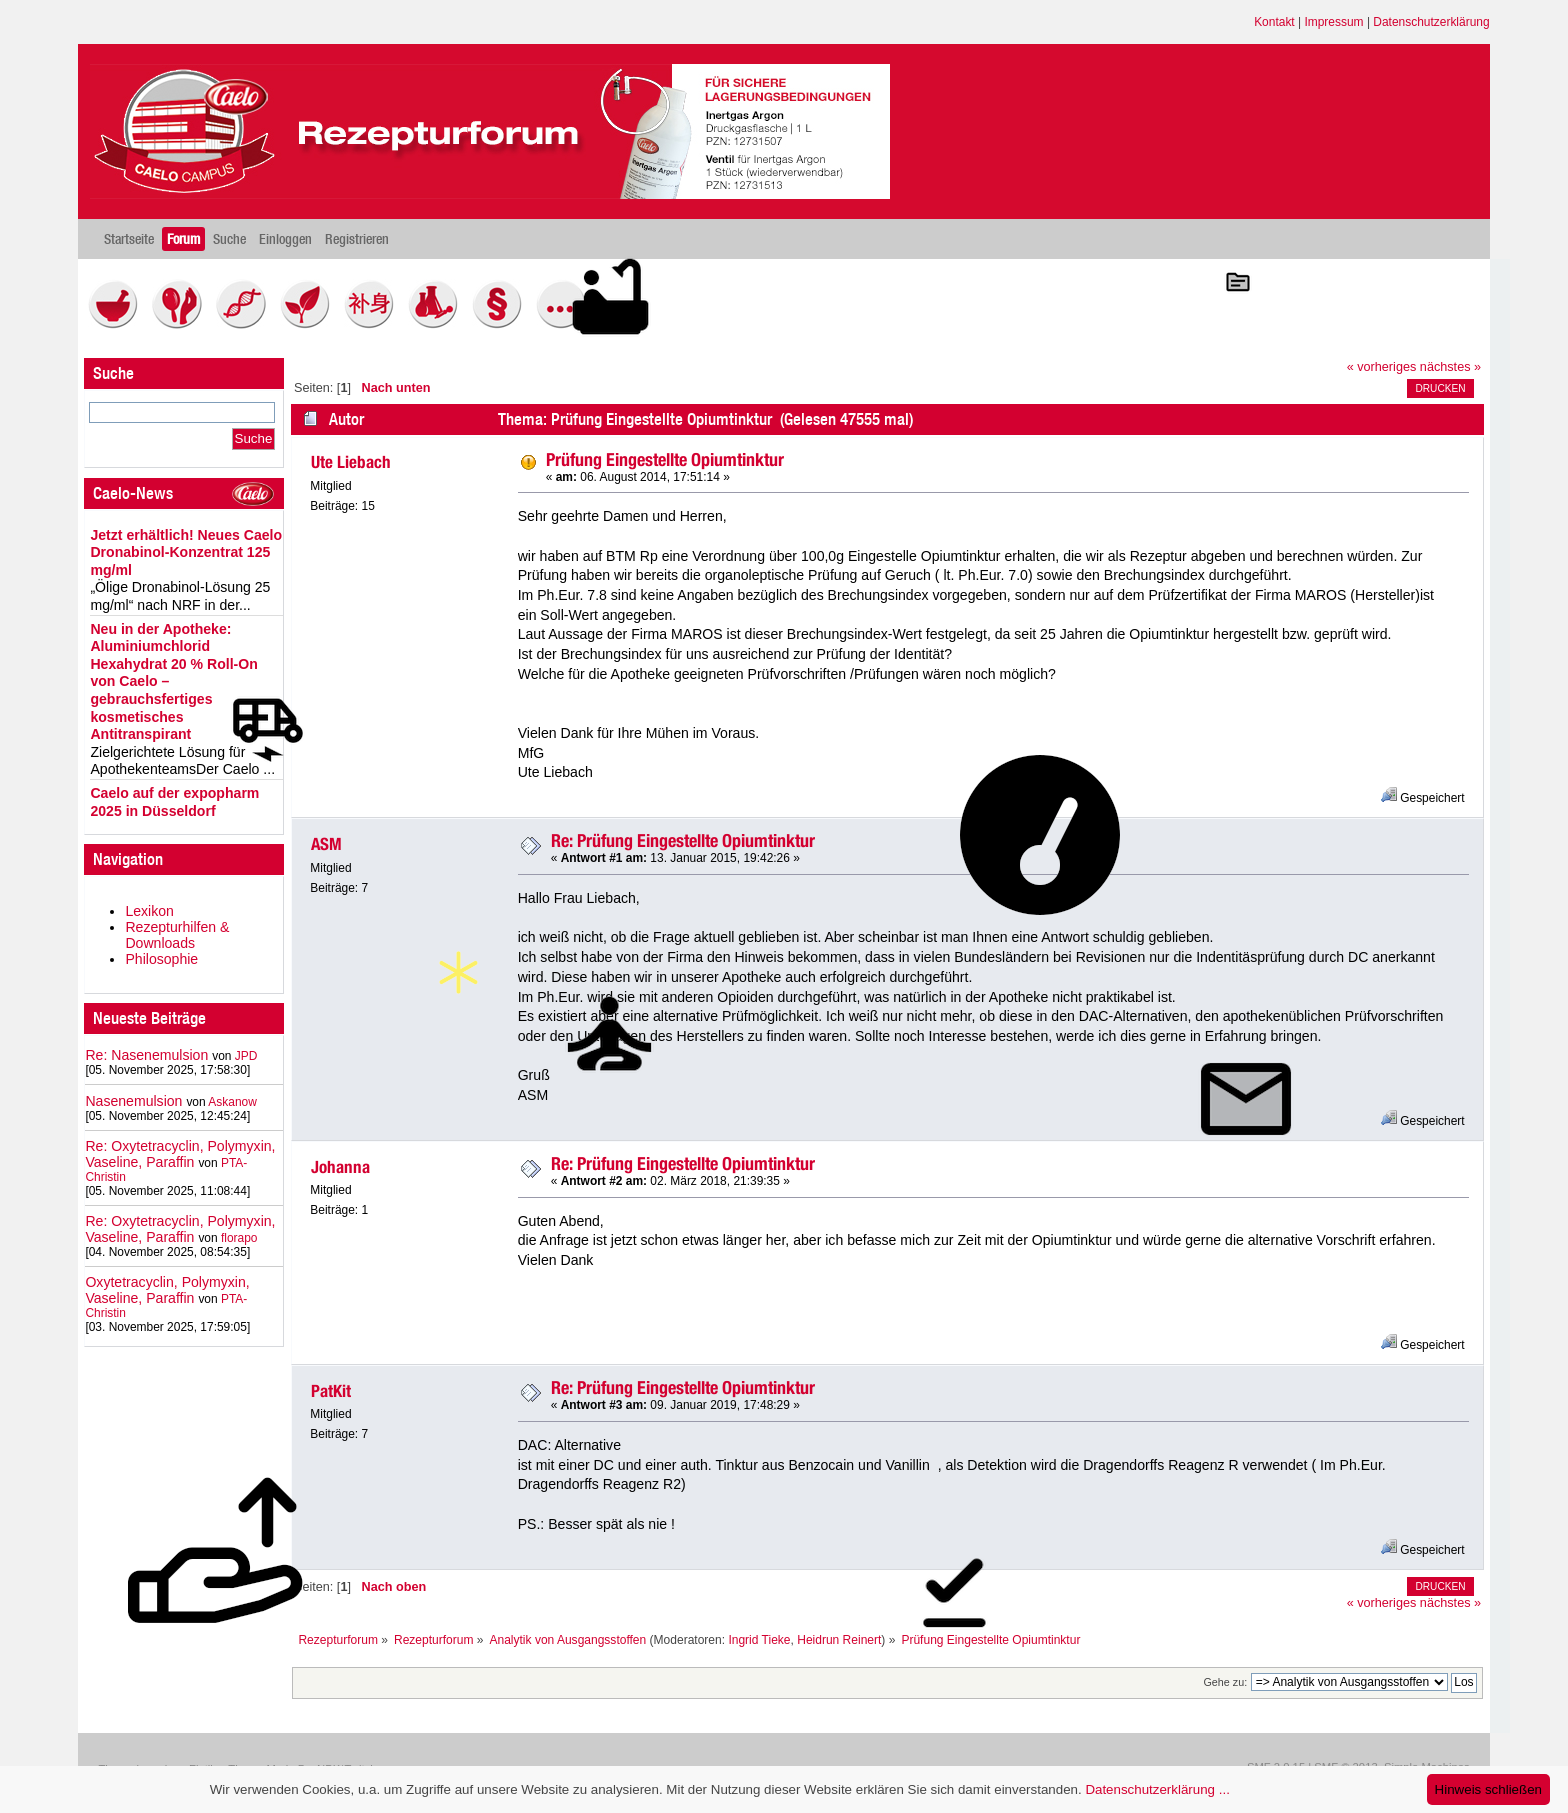 The width and height of the screenshot is (1568, 1813). What do you see at coordinates (221, 1559) in the screenshot?
I see `upload or share from your hand` at bounding box center [221, 1559].